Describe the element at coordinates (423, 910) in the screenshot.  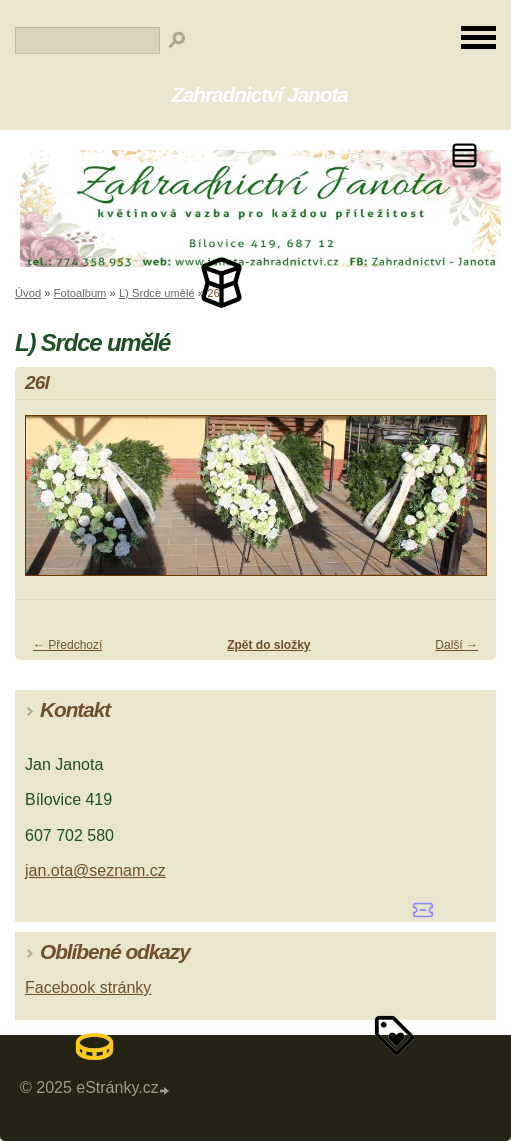
I see `remove a ticket from your collection` at that location.